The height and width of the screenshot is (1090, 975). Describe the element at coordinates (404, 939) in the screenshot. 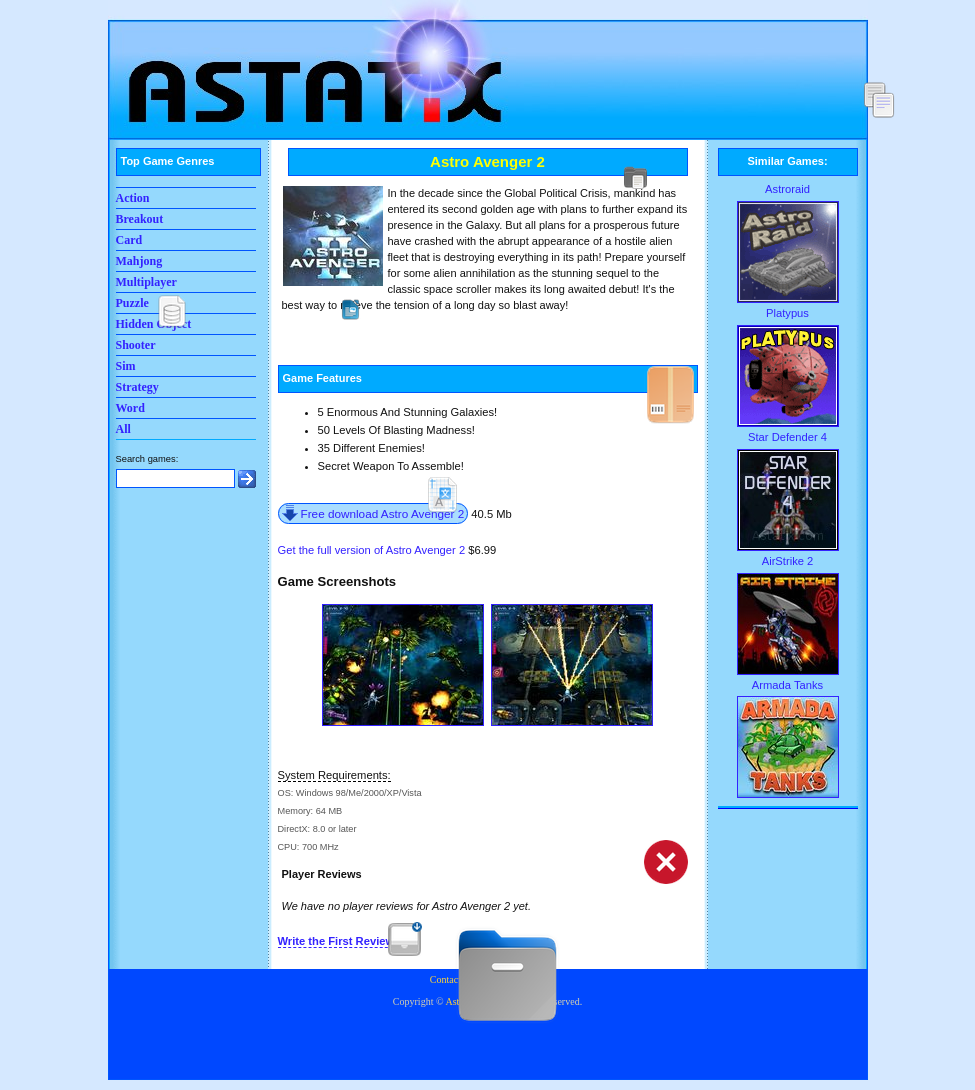

I see `access your email inbox` at that location.